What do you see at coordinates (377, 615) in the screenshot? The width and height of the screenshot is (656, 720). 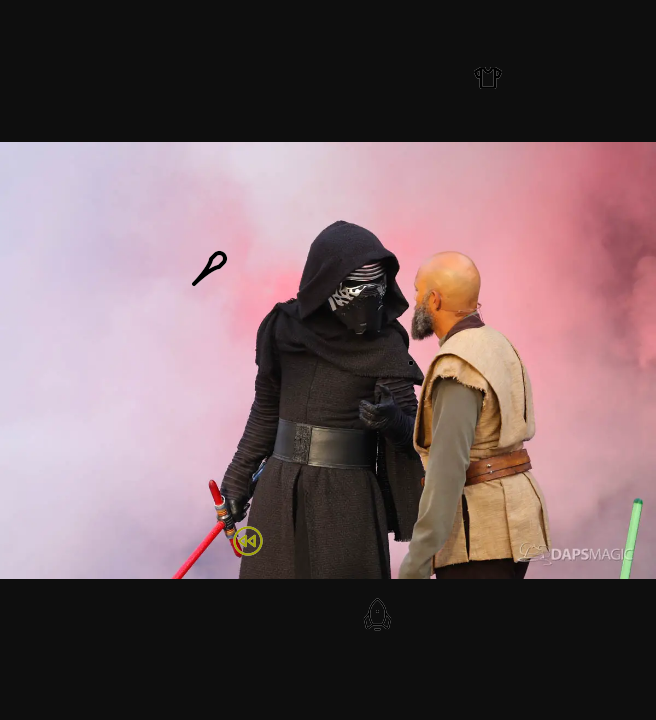 I see `launch or deploy an application` at bounding box center [377, 615].